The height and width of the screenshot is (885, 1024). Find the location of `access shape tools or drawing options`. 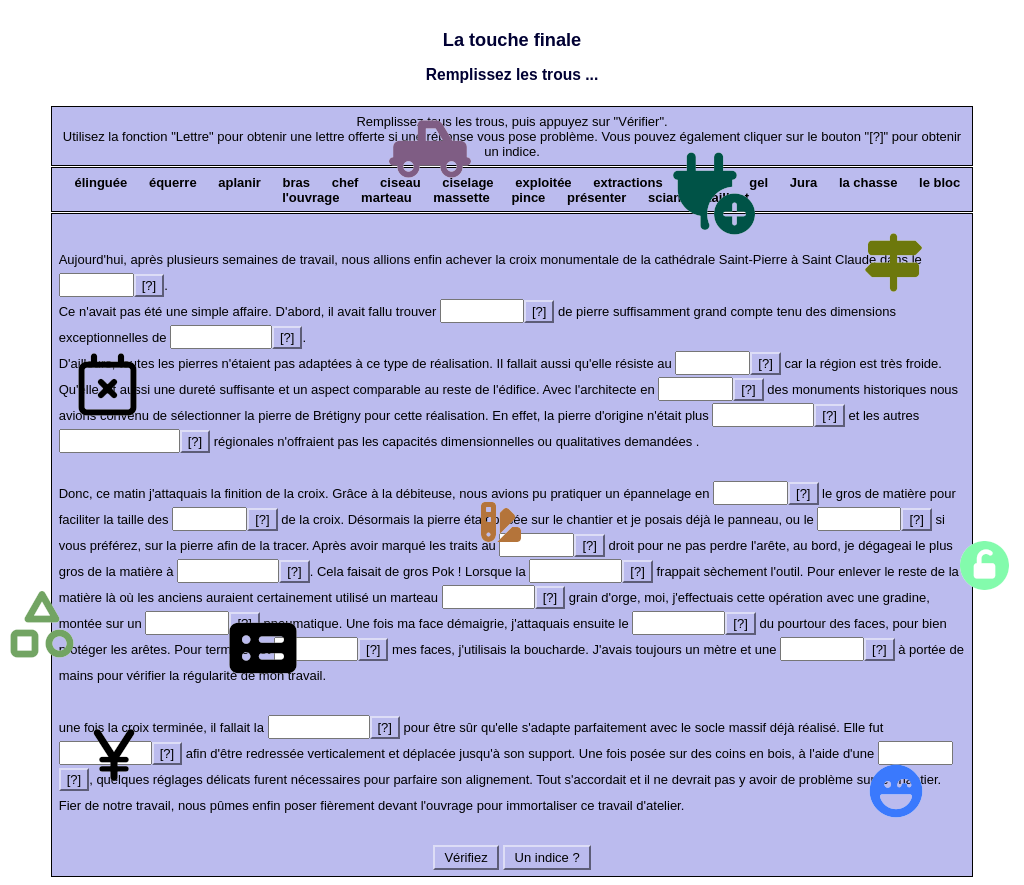

access shape tools or drawing options is located at coordinates (42, 626).